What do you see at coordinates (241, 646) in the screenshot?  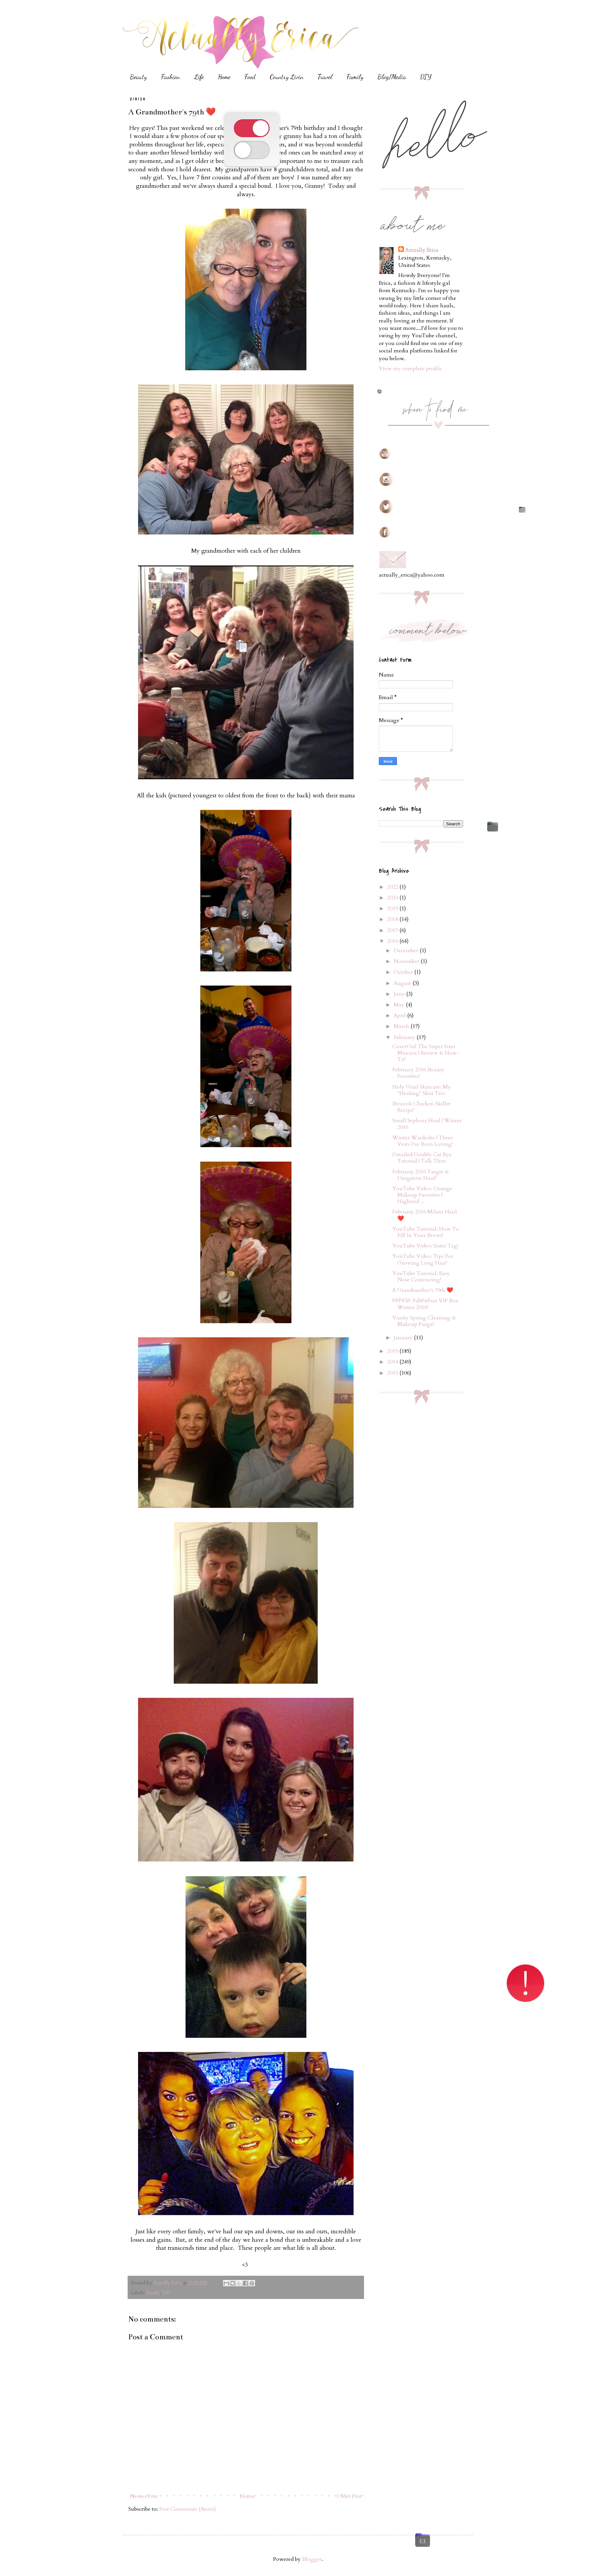 I see `paste content from clipboard` at bounding box center [241, 646].